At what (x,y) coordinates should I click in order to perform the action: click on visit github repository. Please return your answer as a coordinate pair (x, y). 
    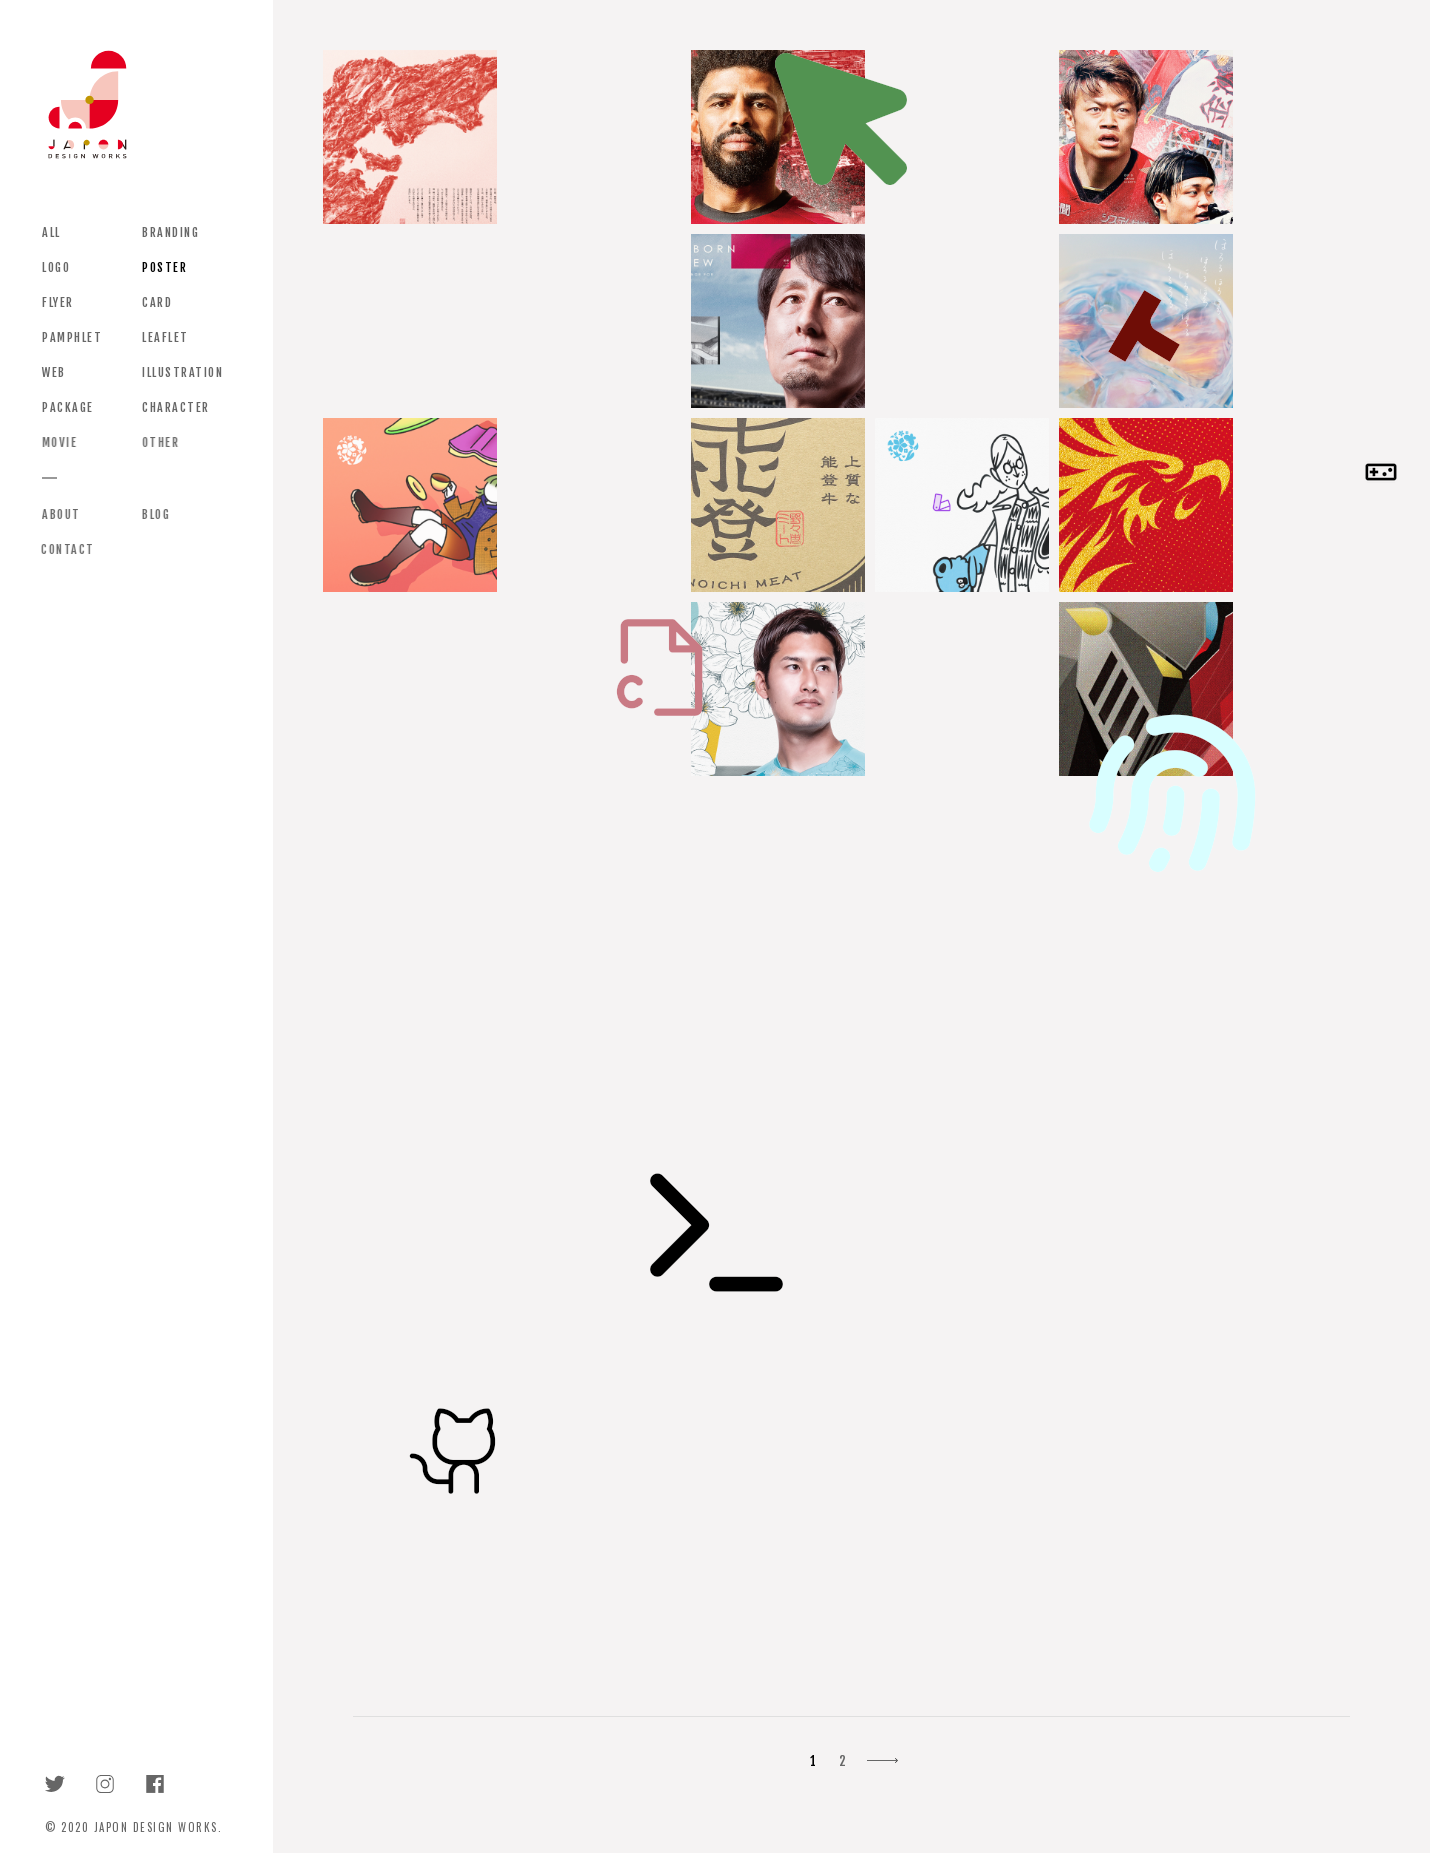
    Looking at the image, I should click on (460, 1449).